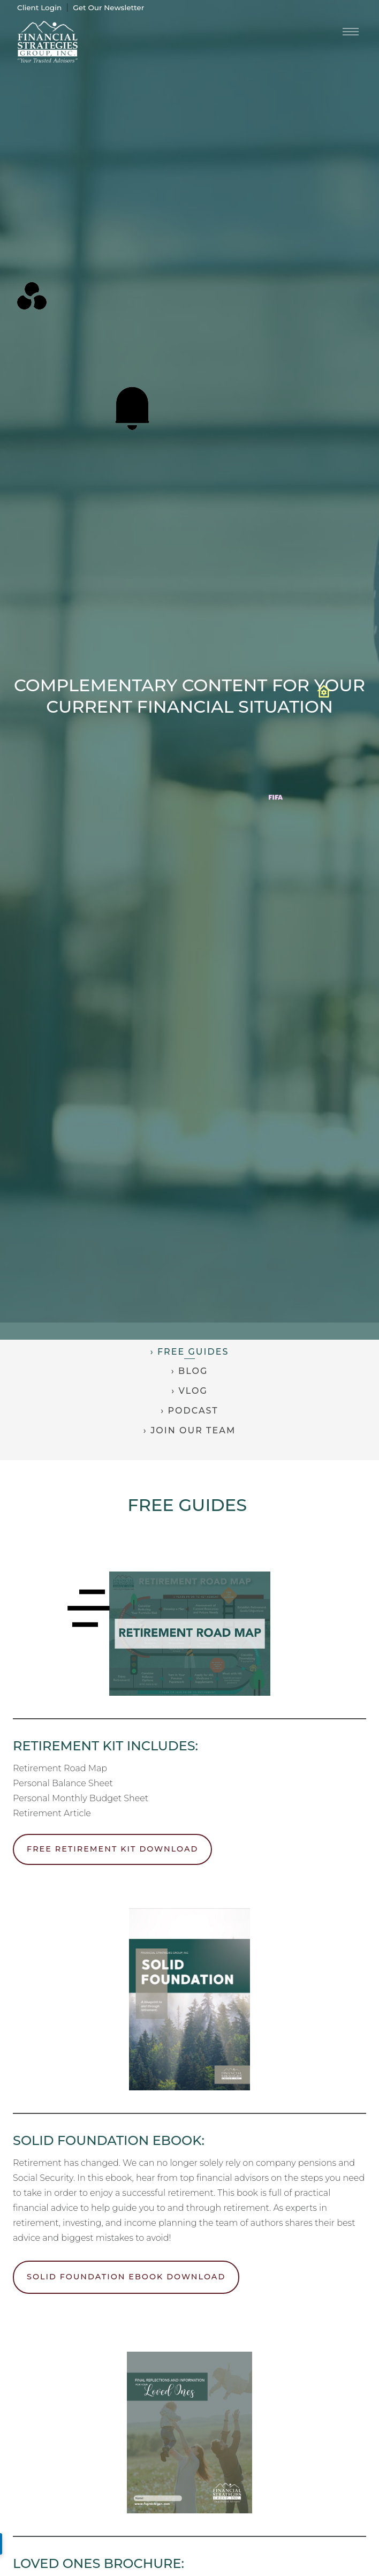 The image size is (379, 2576). I want to click on open navigation menu, so click(88, 1608).